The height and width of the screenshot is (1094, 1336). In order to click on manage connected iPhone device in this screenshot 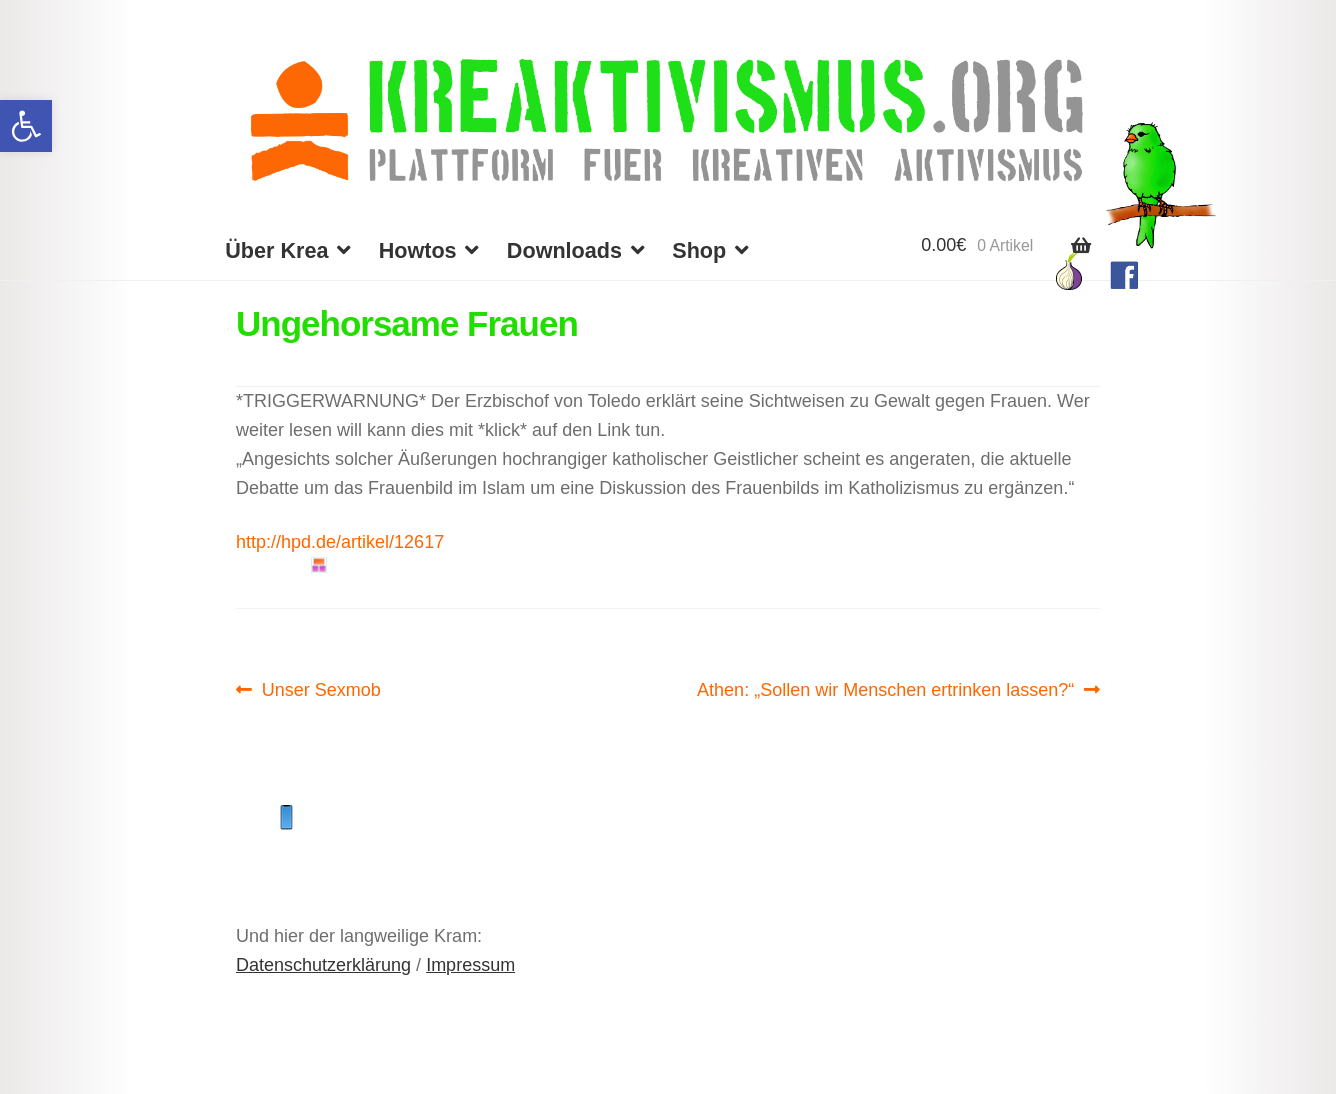, I will do `click(286, 817)`.